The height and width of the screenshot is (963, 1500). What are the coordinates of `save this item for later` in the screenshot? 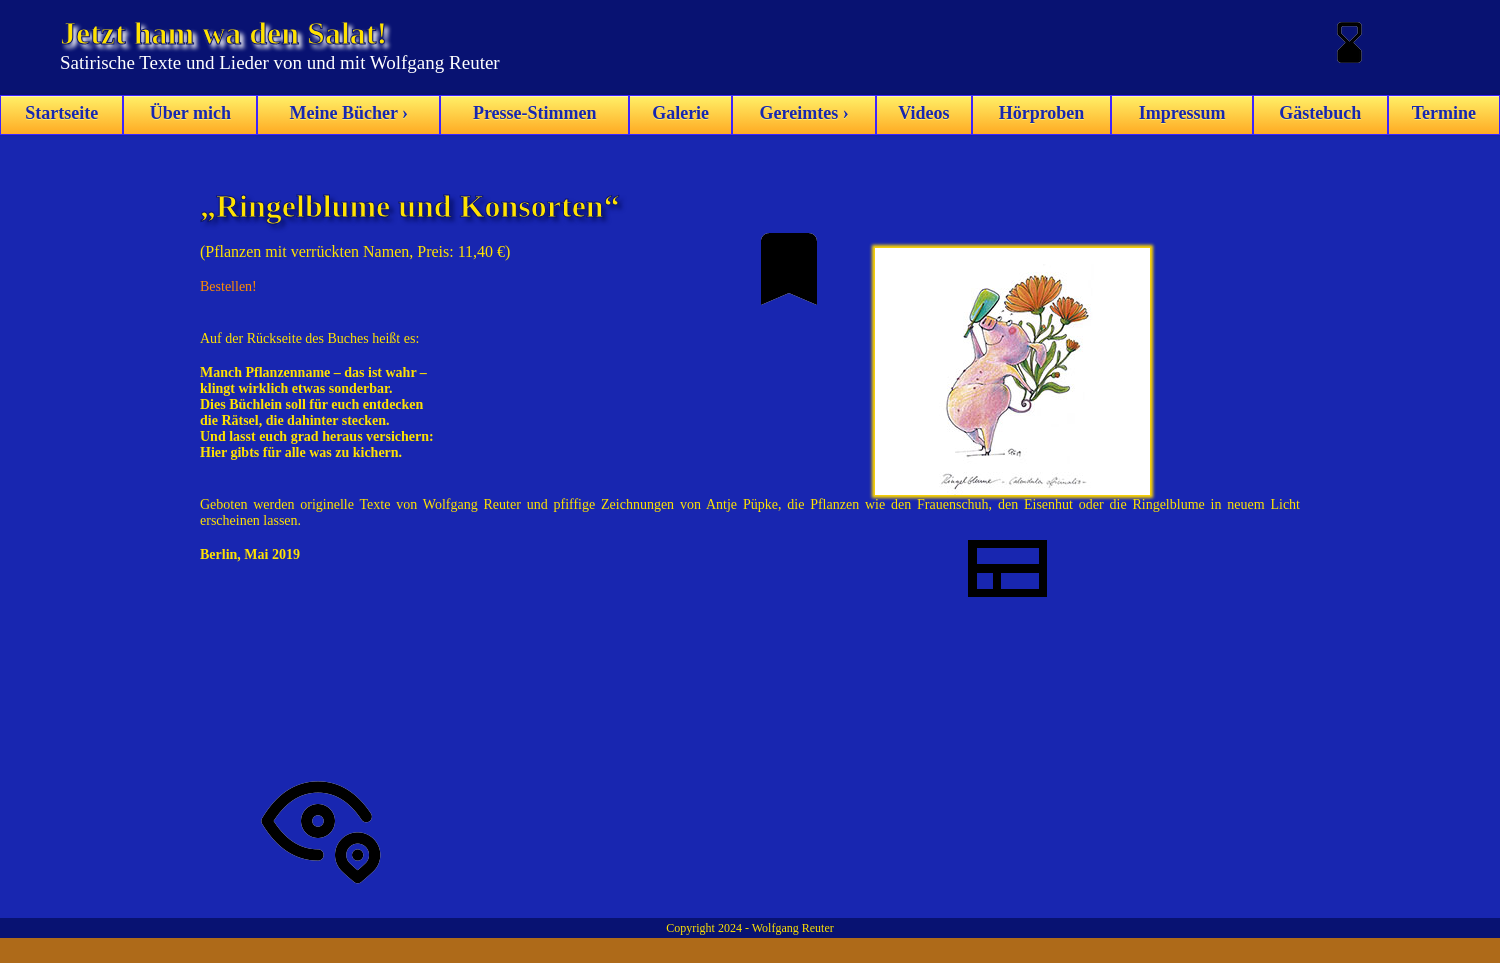 It's located at (789, 269).